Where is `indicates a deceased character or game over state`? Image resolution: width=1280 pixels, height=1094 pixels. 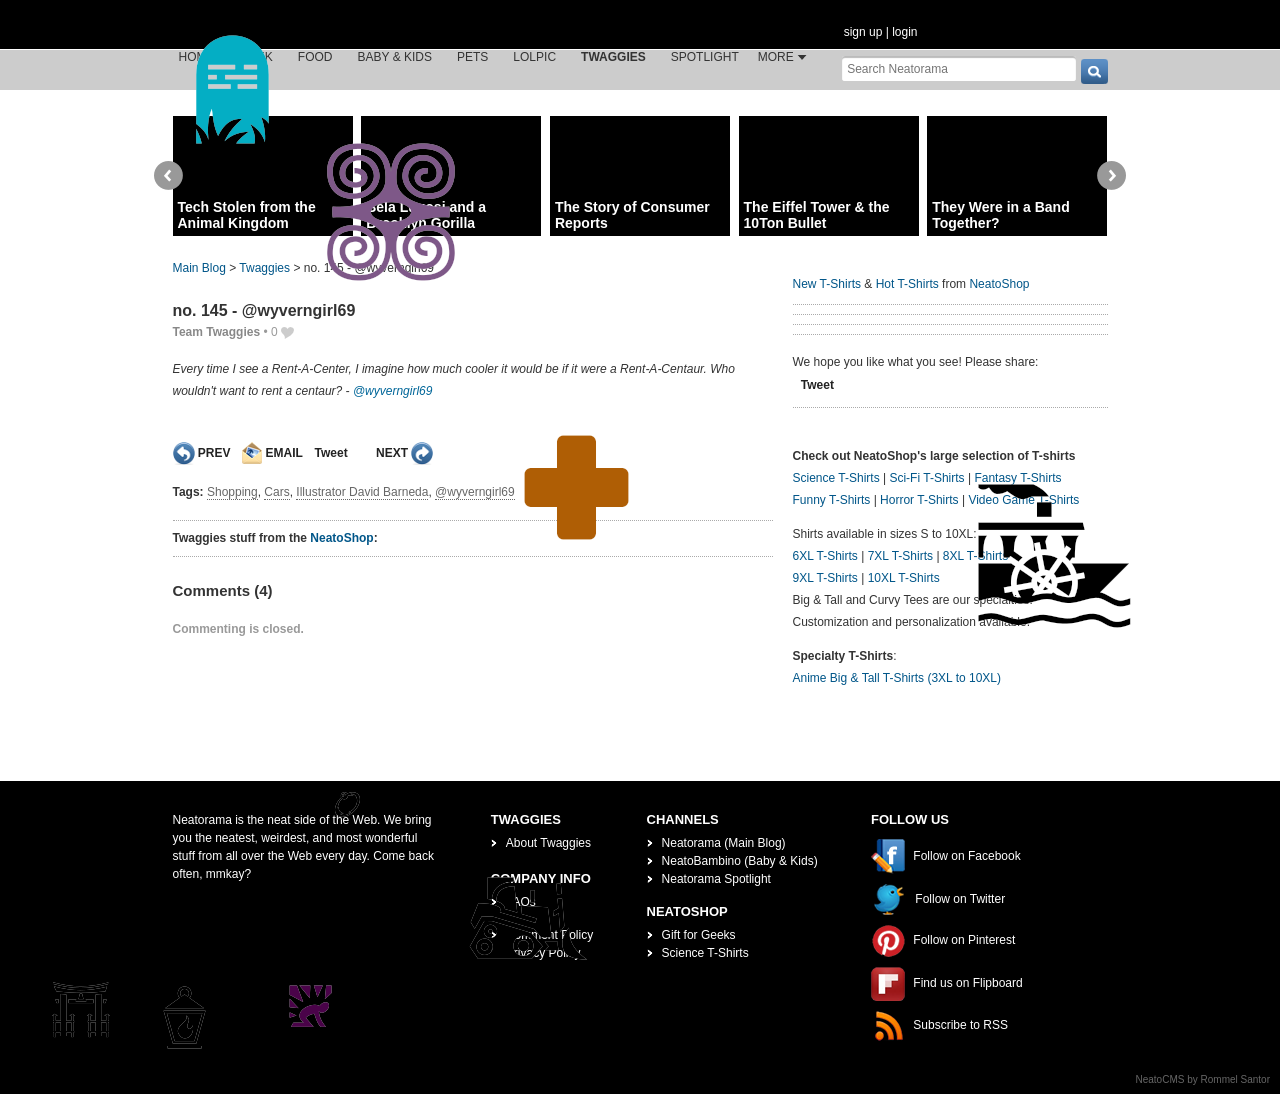 indicates a deceased character or game over state is located at coordinates (233, 91).